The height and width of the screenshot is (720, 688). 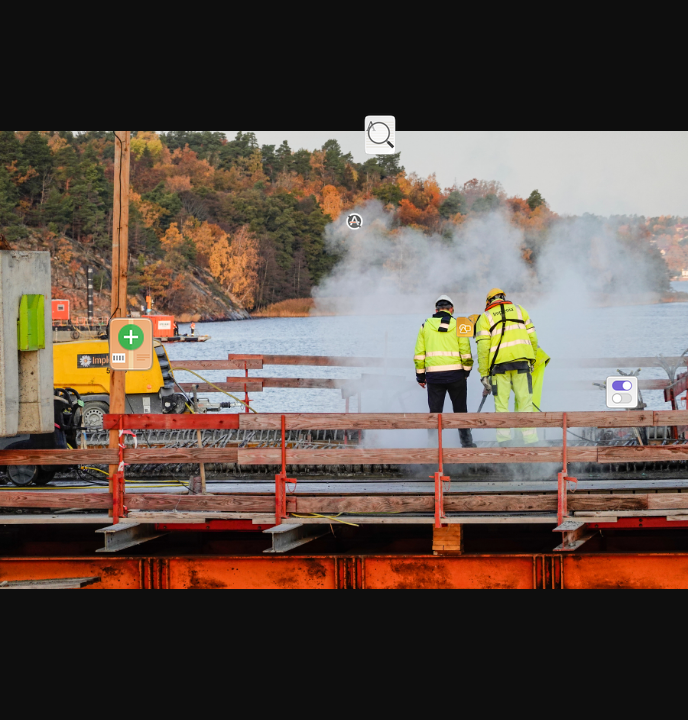 I want to click on open gnome tweaks settings, so click(x=622, y=392).